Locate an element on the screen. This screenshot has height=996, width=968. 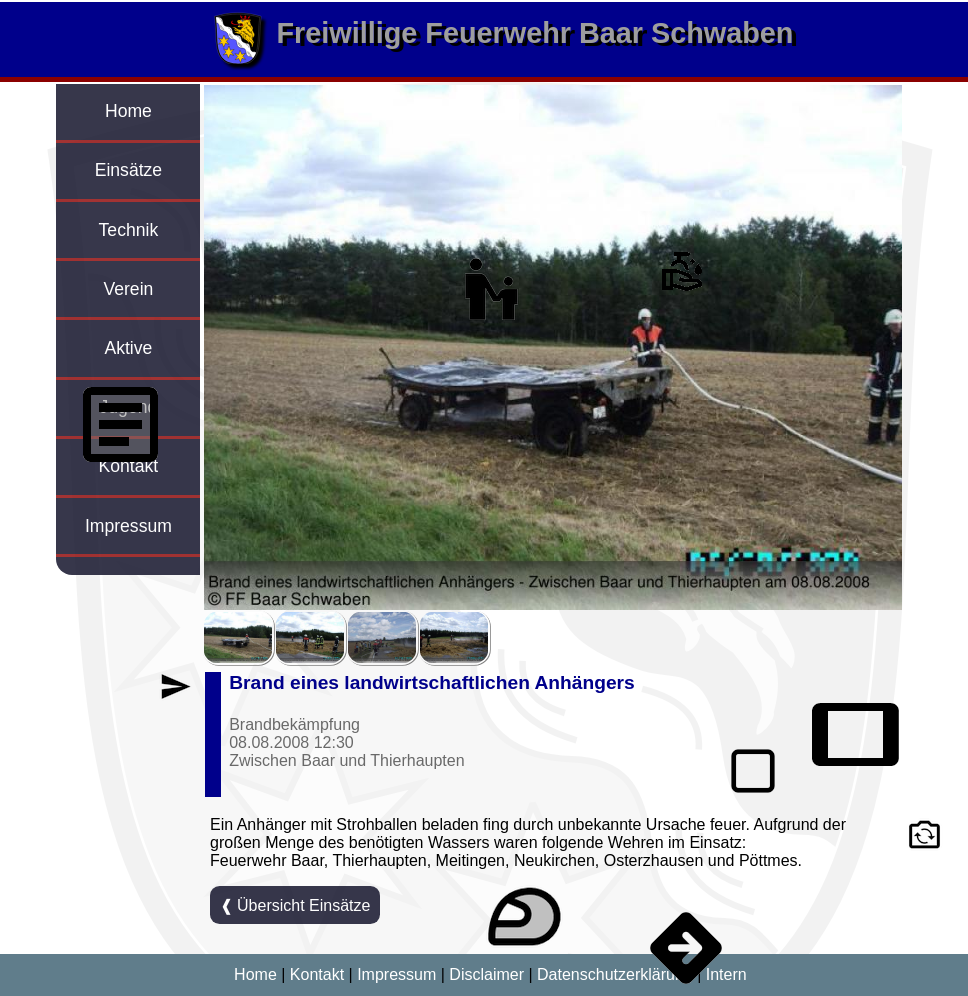
view article or document is located at coordinates (120, 424).